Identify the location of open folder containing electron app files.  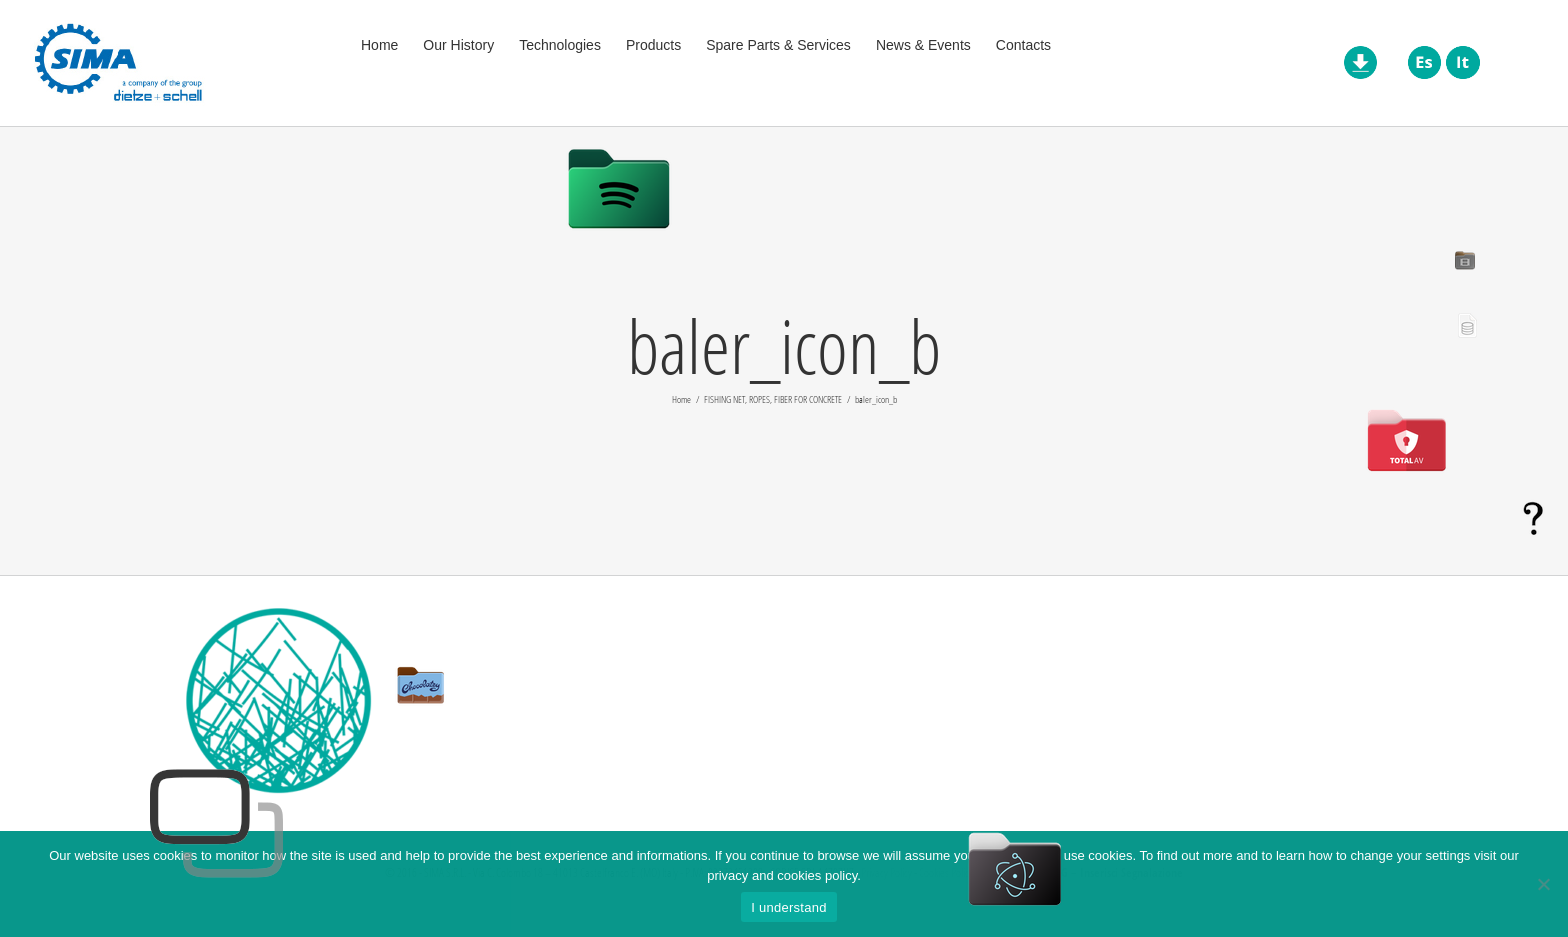
(1014, 871).